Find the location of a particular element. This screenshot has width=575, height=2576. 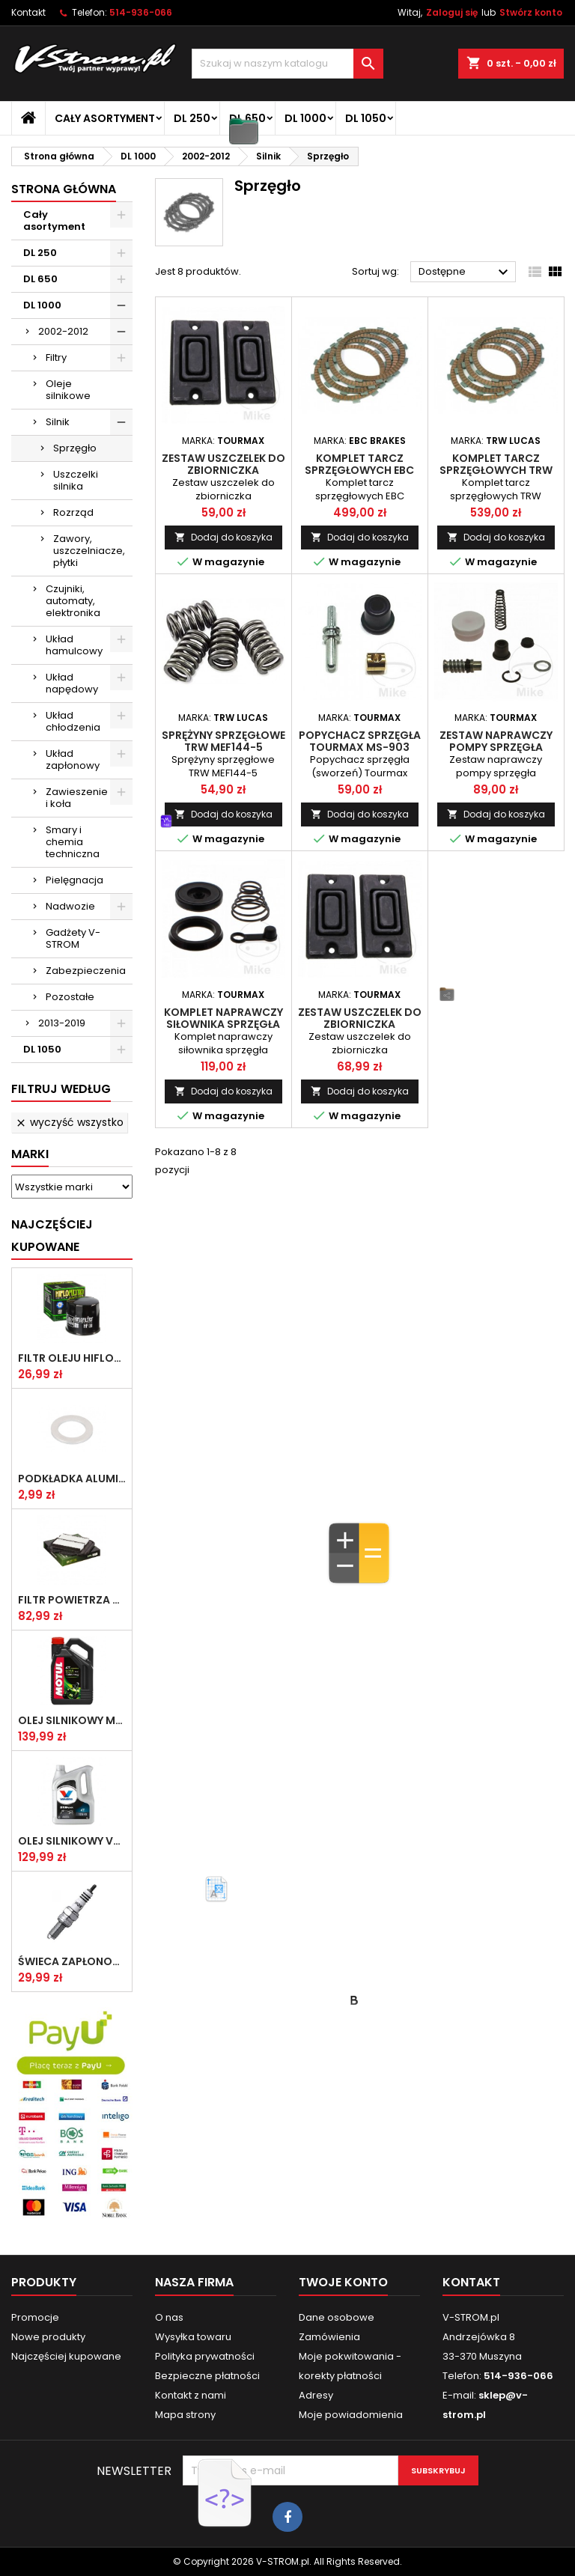

apply bold formatting to selected text is located at coordinates (354, 2000).